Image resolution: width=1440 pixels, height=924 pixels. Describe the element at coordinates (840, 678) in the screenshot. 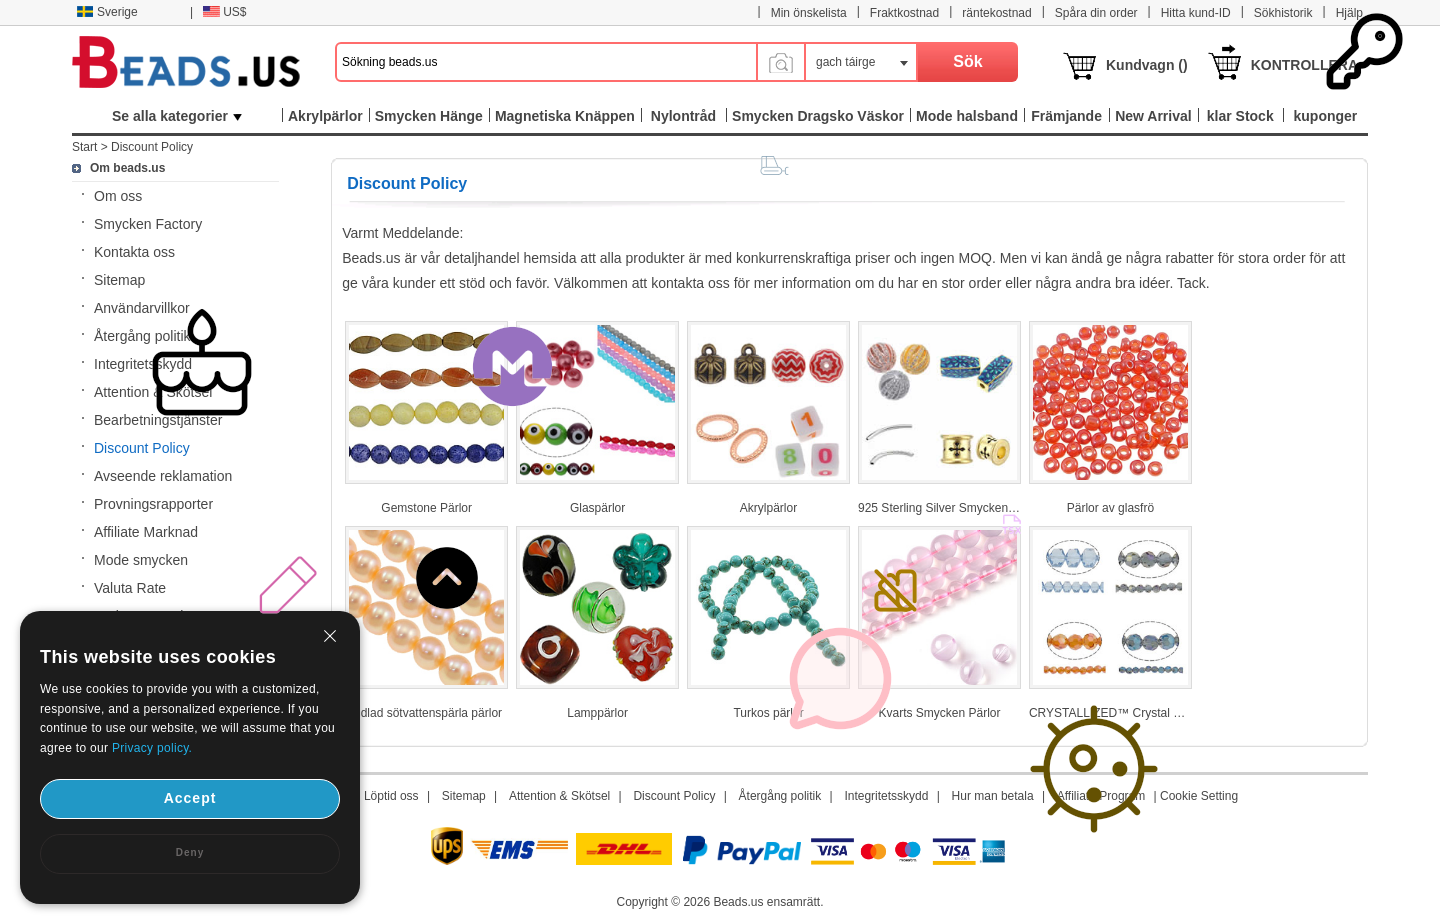

I see `open chat or messaging` at that location.